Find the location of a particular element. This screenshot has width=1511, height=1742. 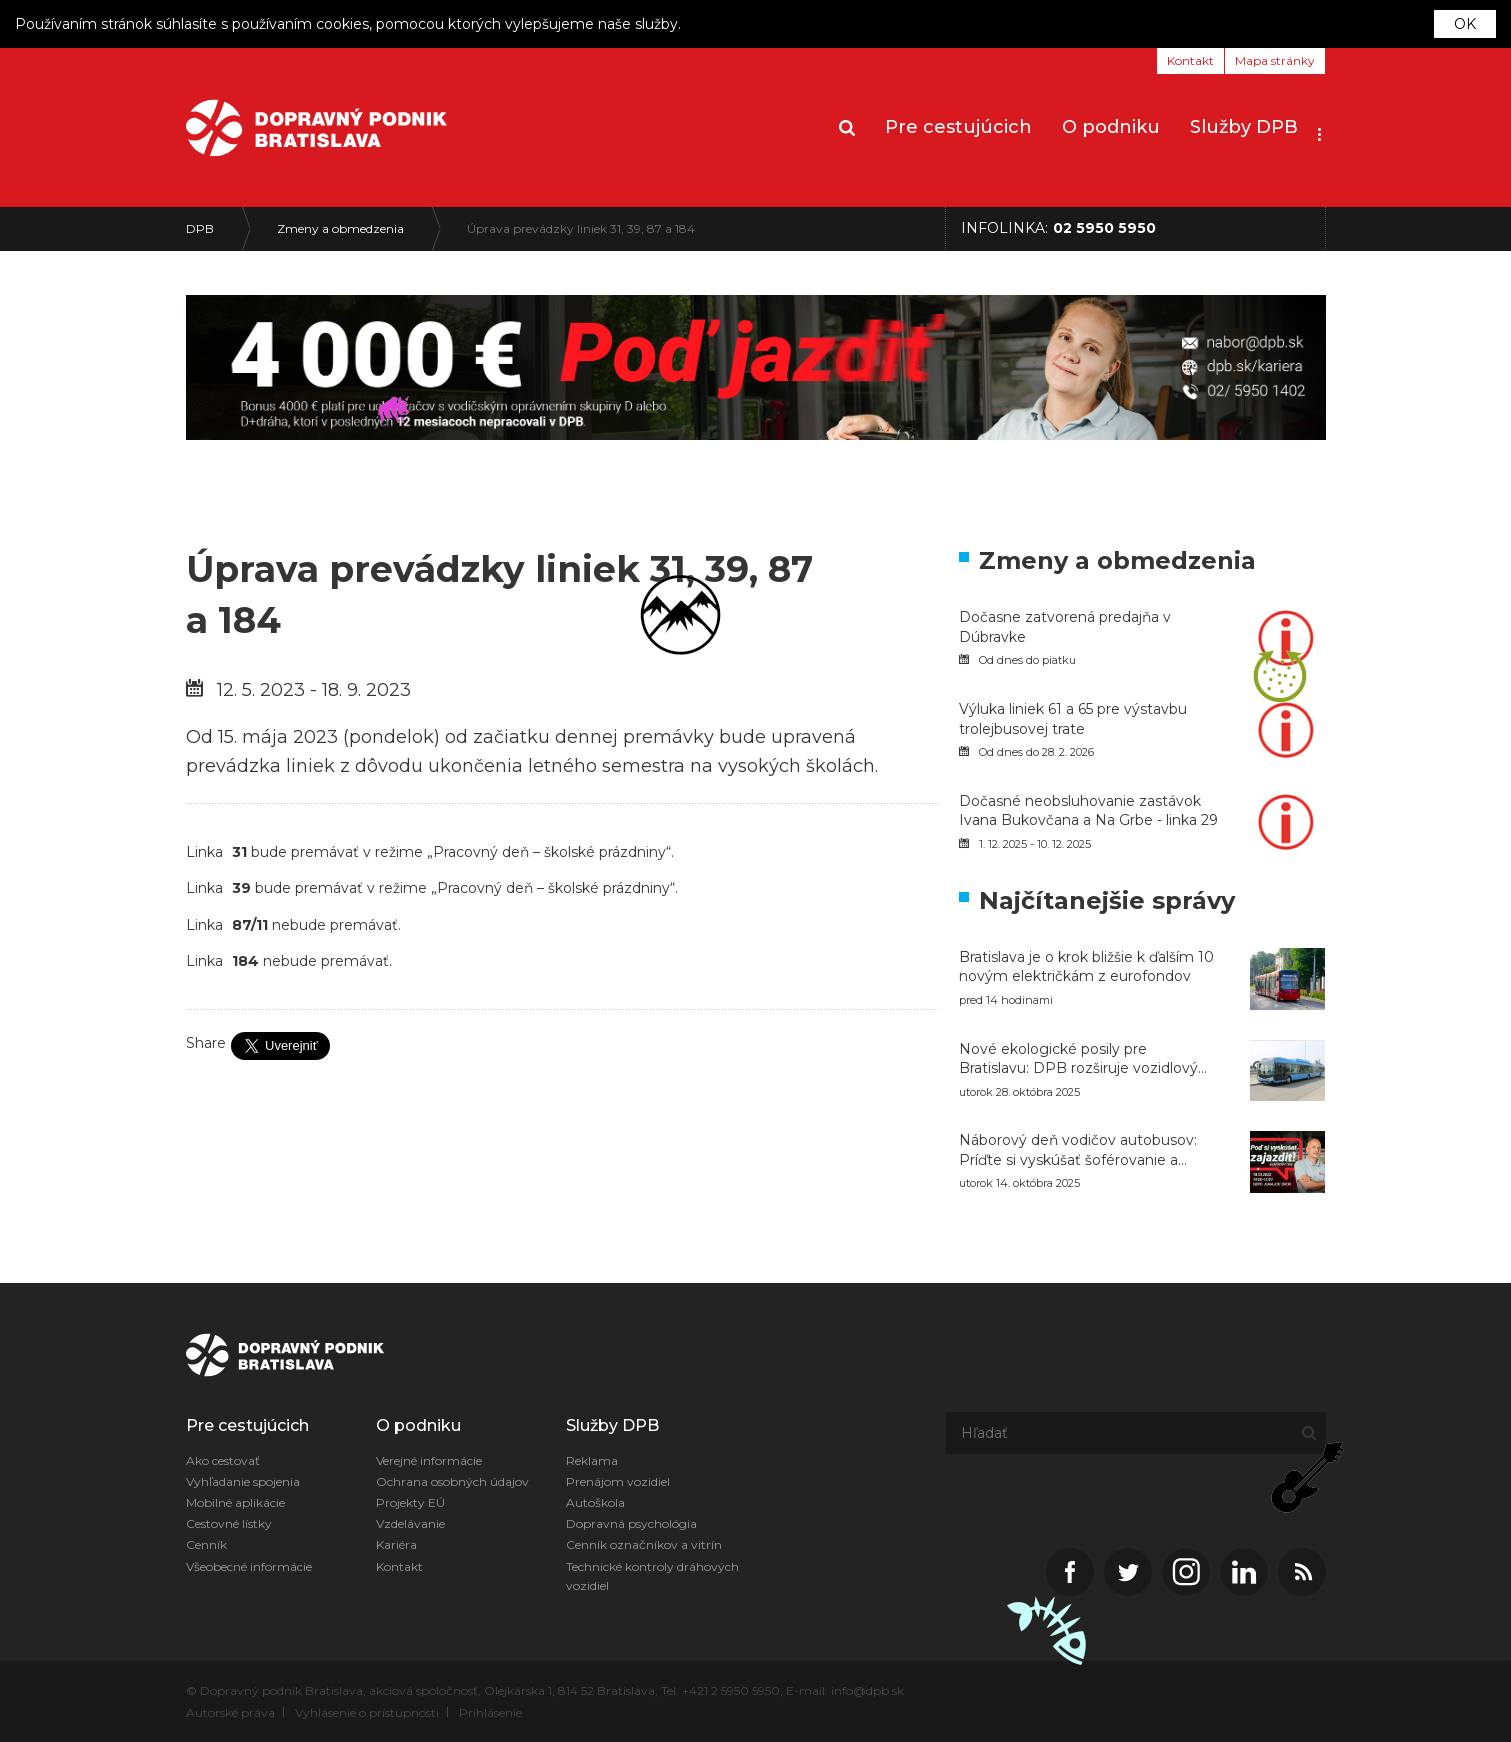

indicates an empty or depleted resource is located at coordinates (1046, 1630).